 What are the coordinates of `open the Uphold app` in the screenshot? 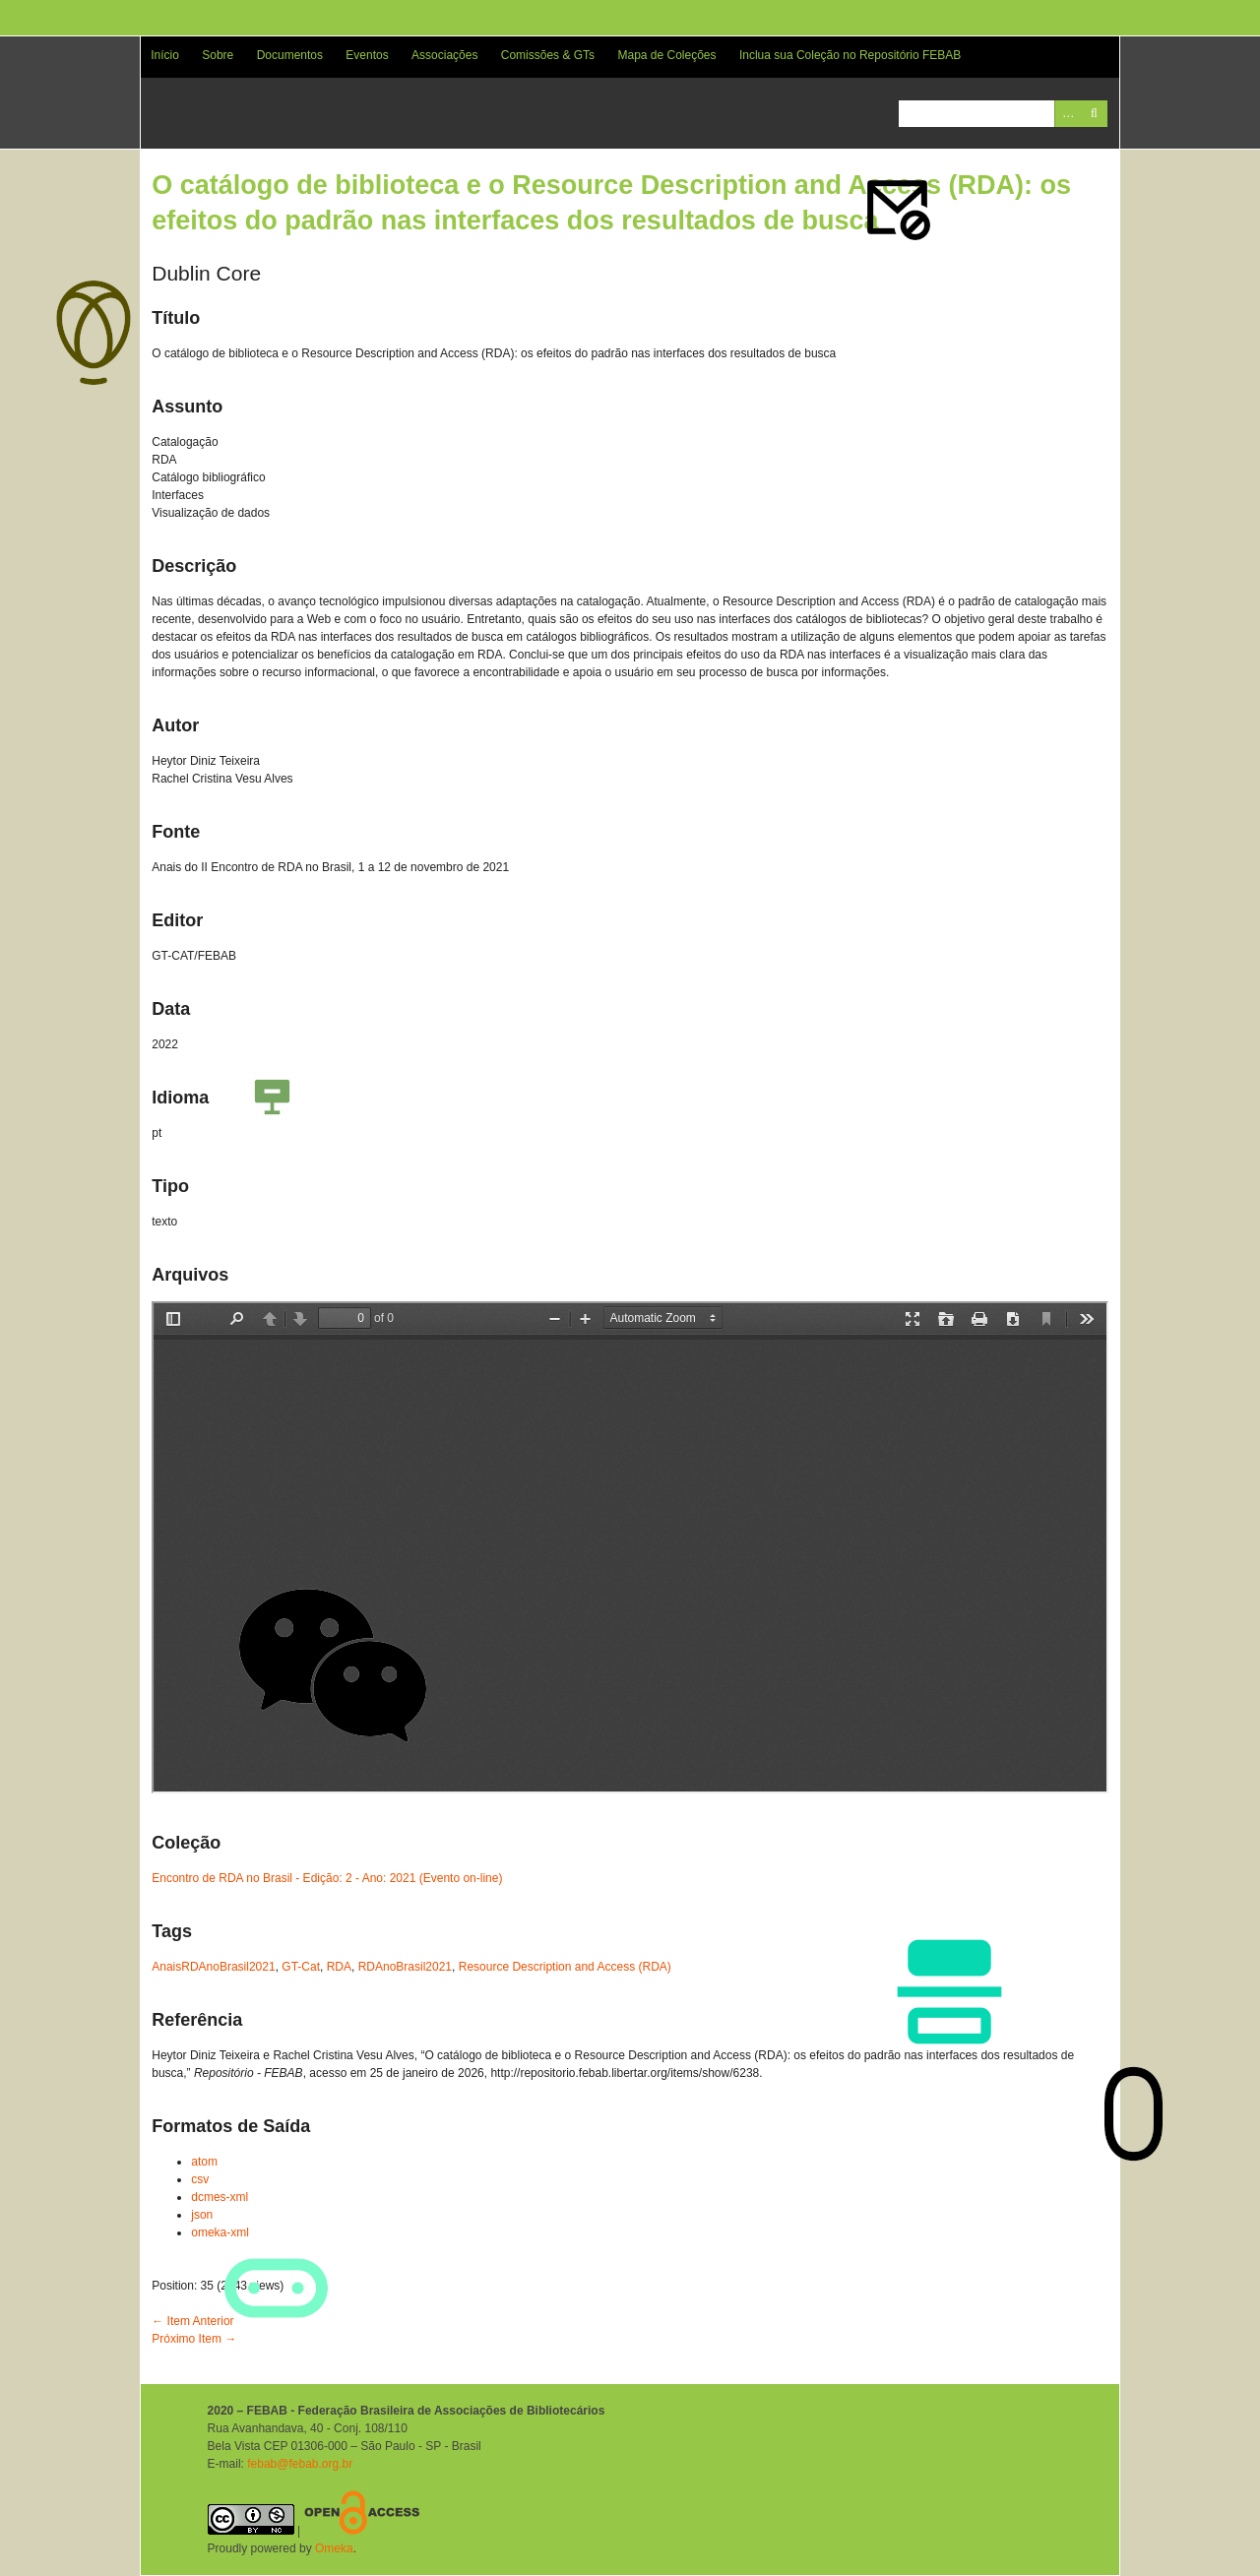 It's located at (94, 333).